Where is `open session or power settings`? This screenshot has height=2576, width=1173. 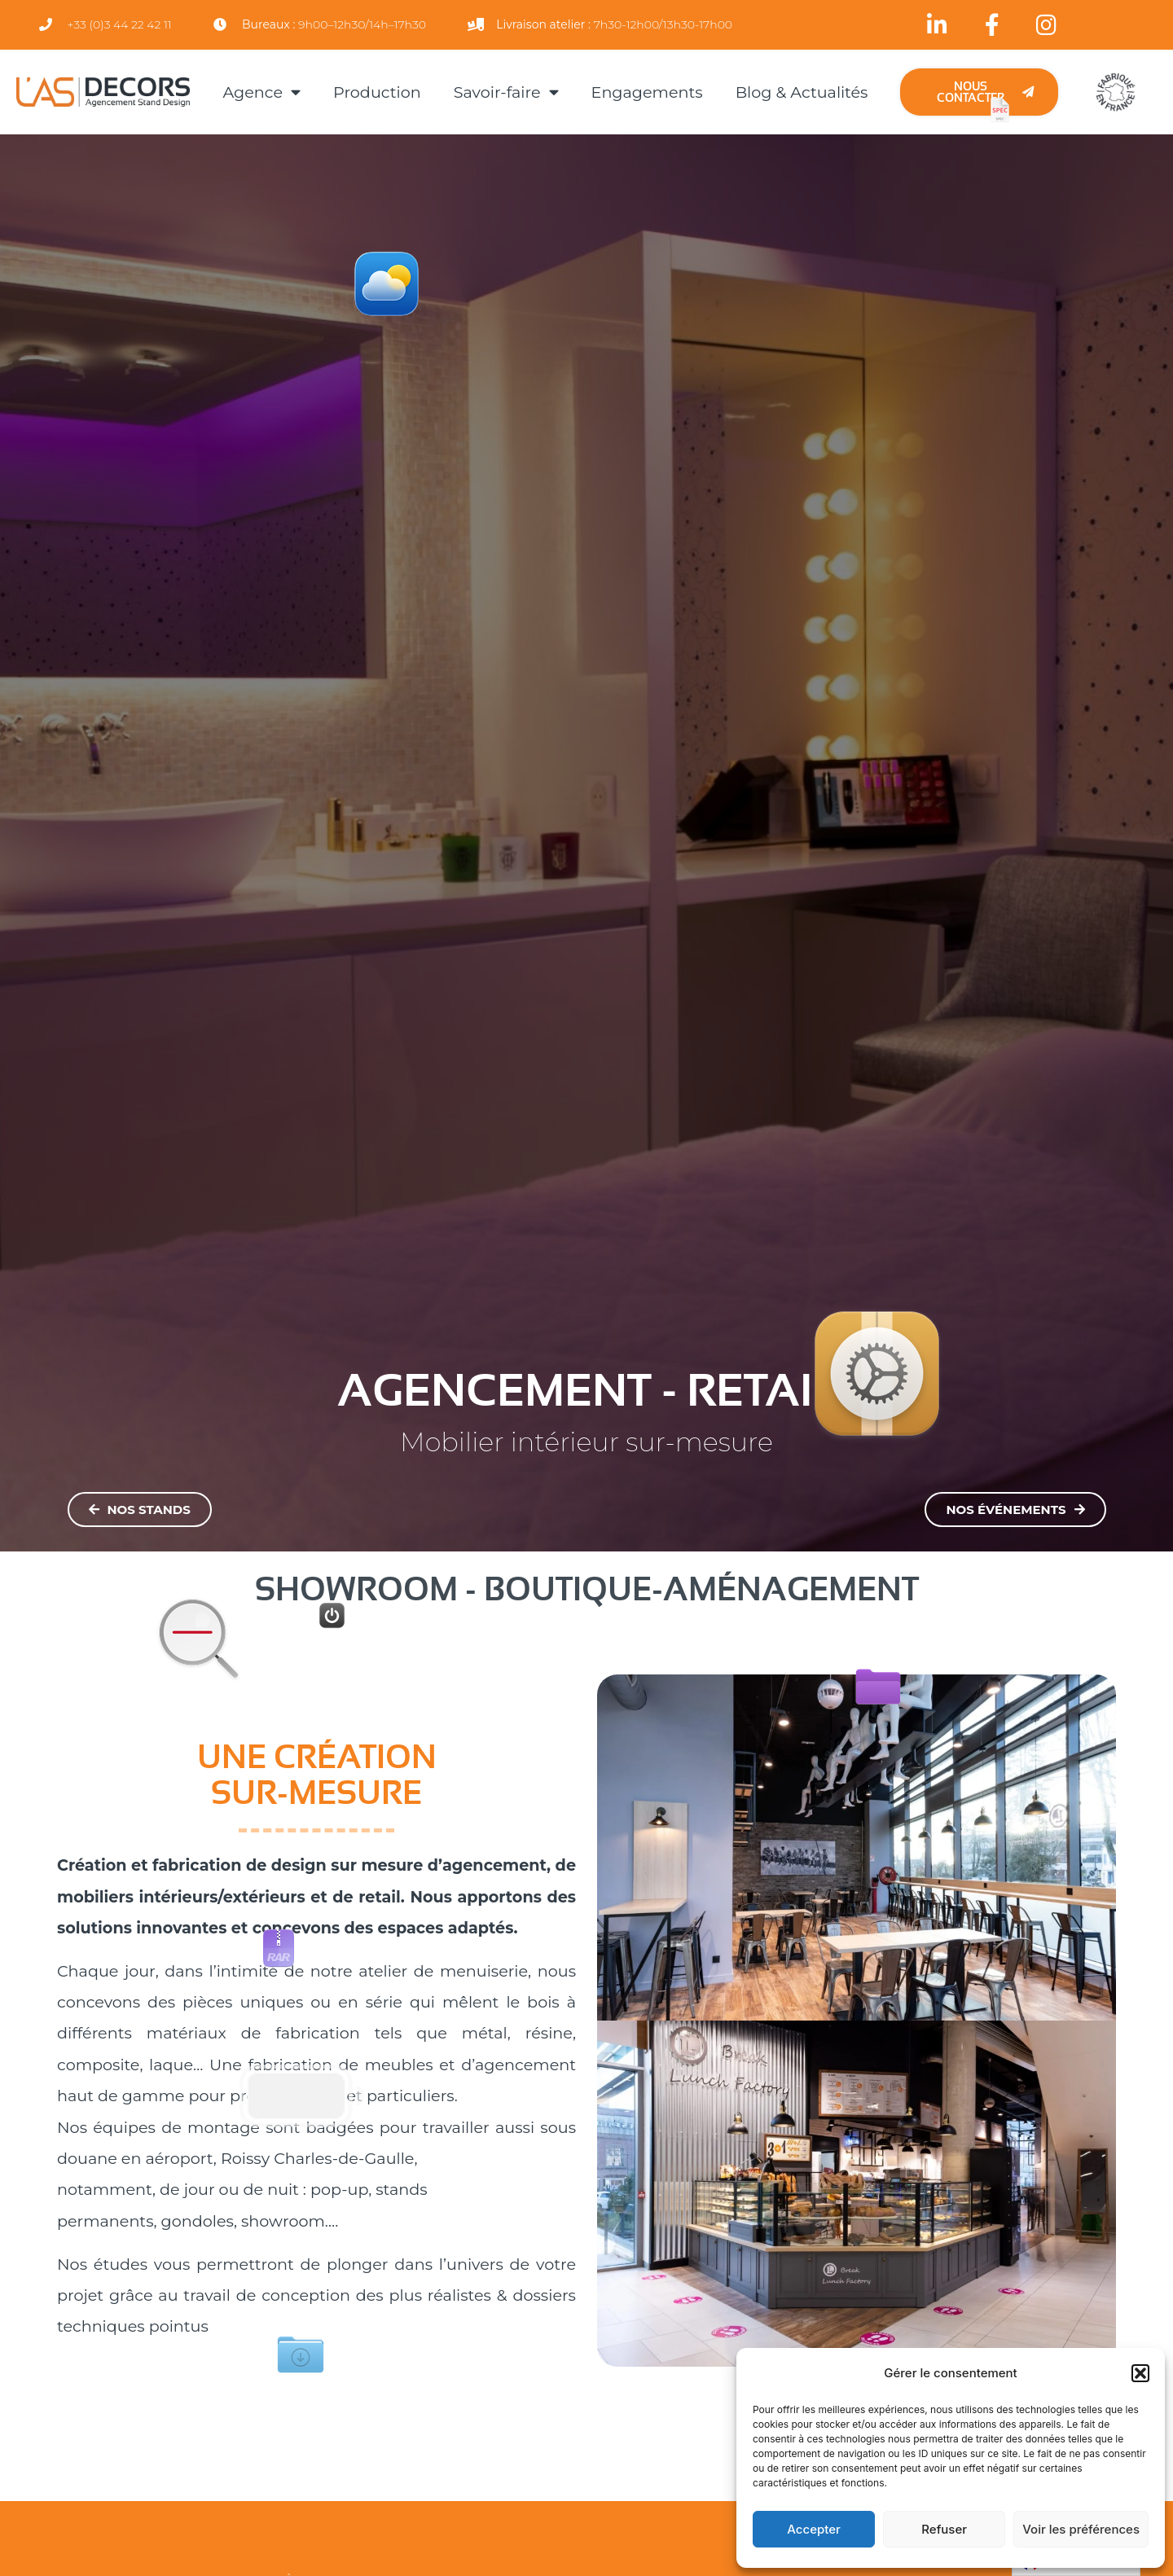
open session or power settings is located at coordinates (332, 1615).